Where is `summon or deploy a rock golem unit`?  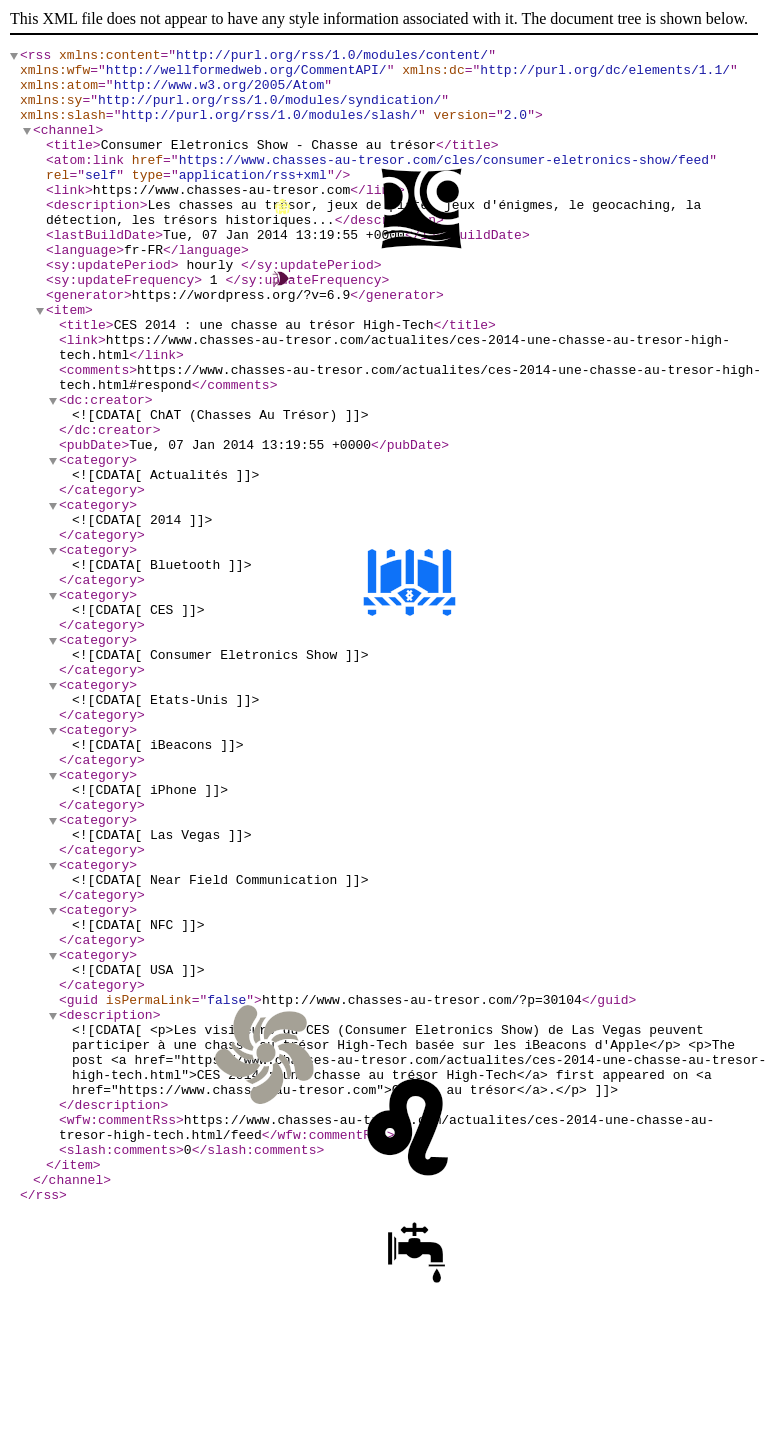
summon or deploy a rock golem unit is located at coordinates (282, 206).